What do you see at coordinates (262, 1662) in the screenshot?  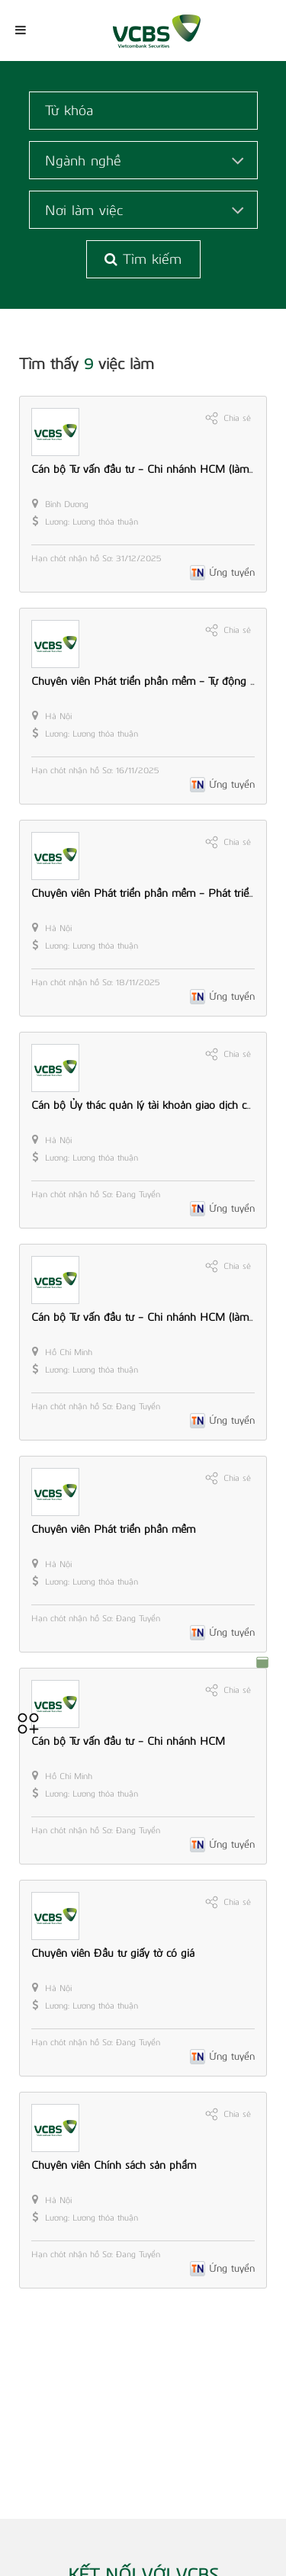 I see `open browser or web view` at bounding box center [262, 1662].